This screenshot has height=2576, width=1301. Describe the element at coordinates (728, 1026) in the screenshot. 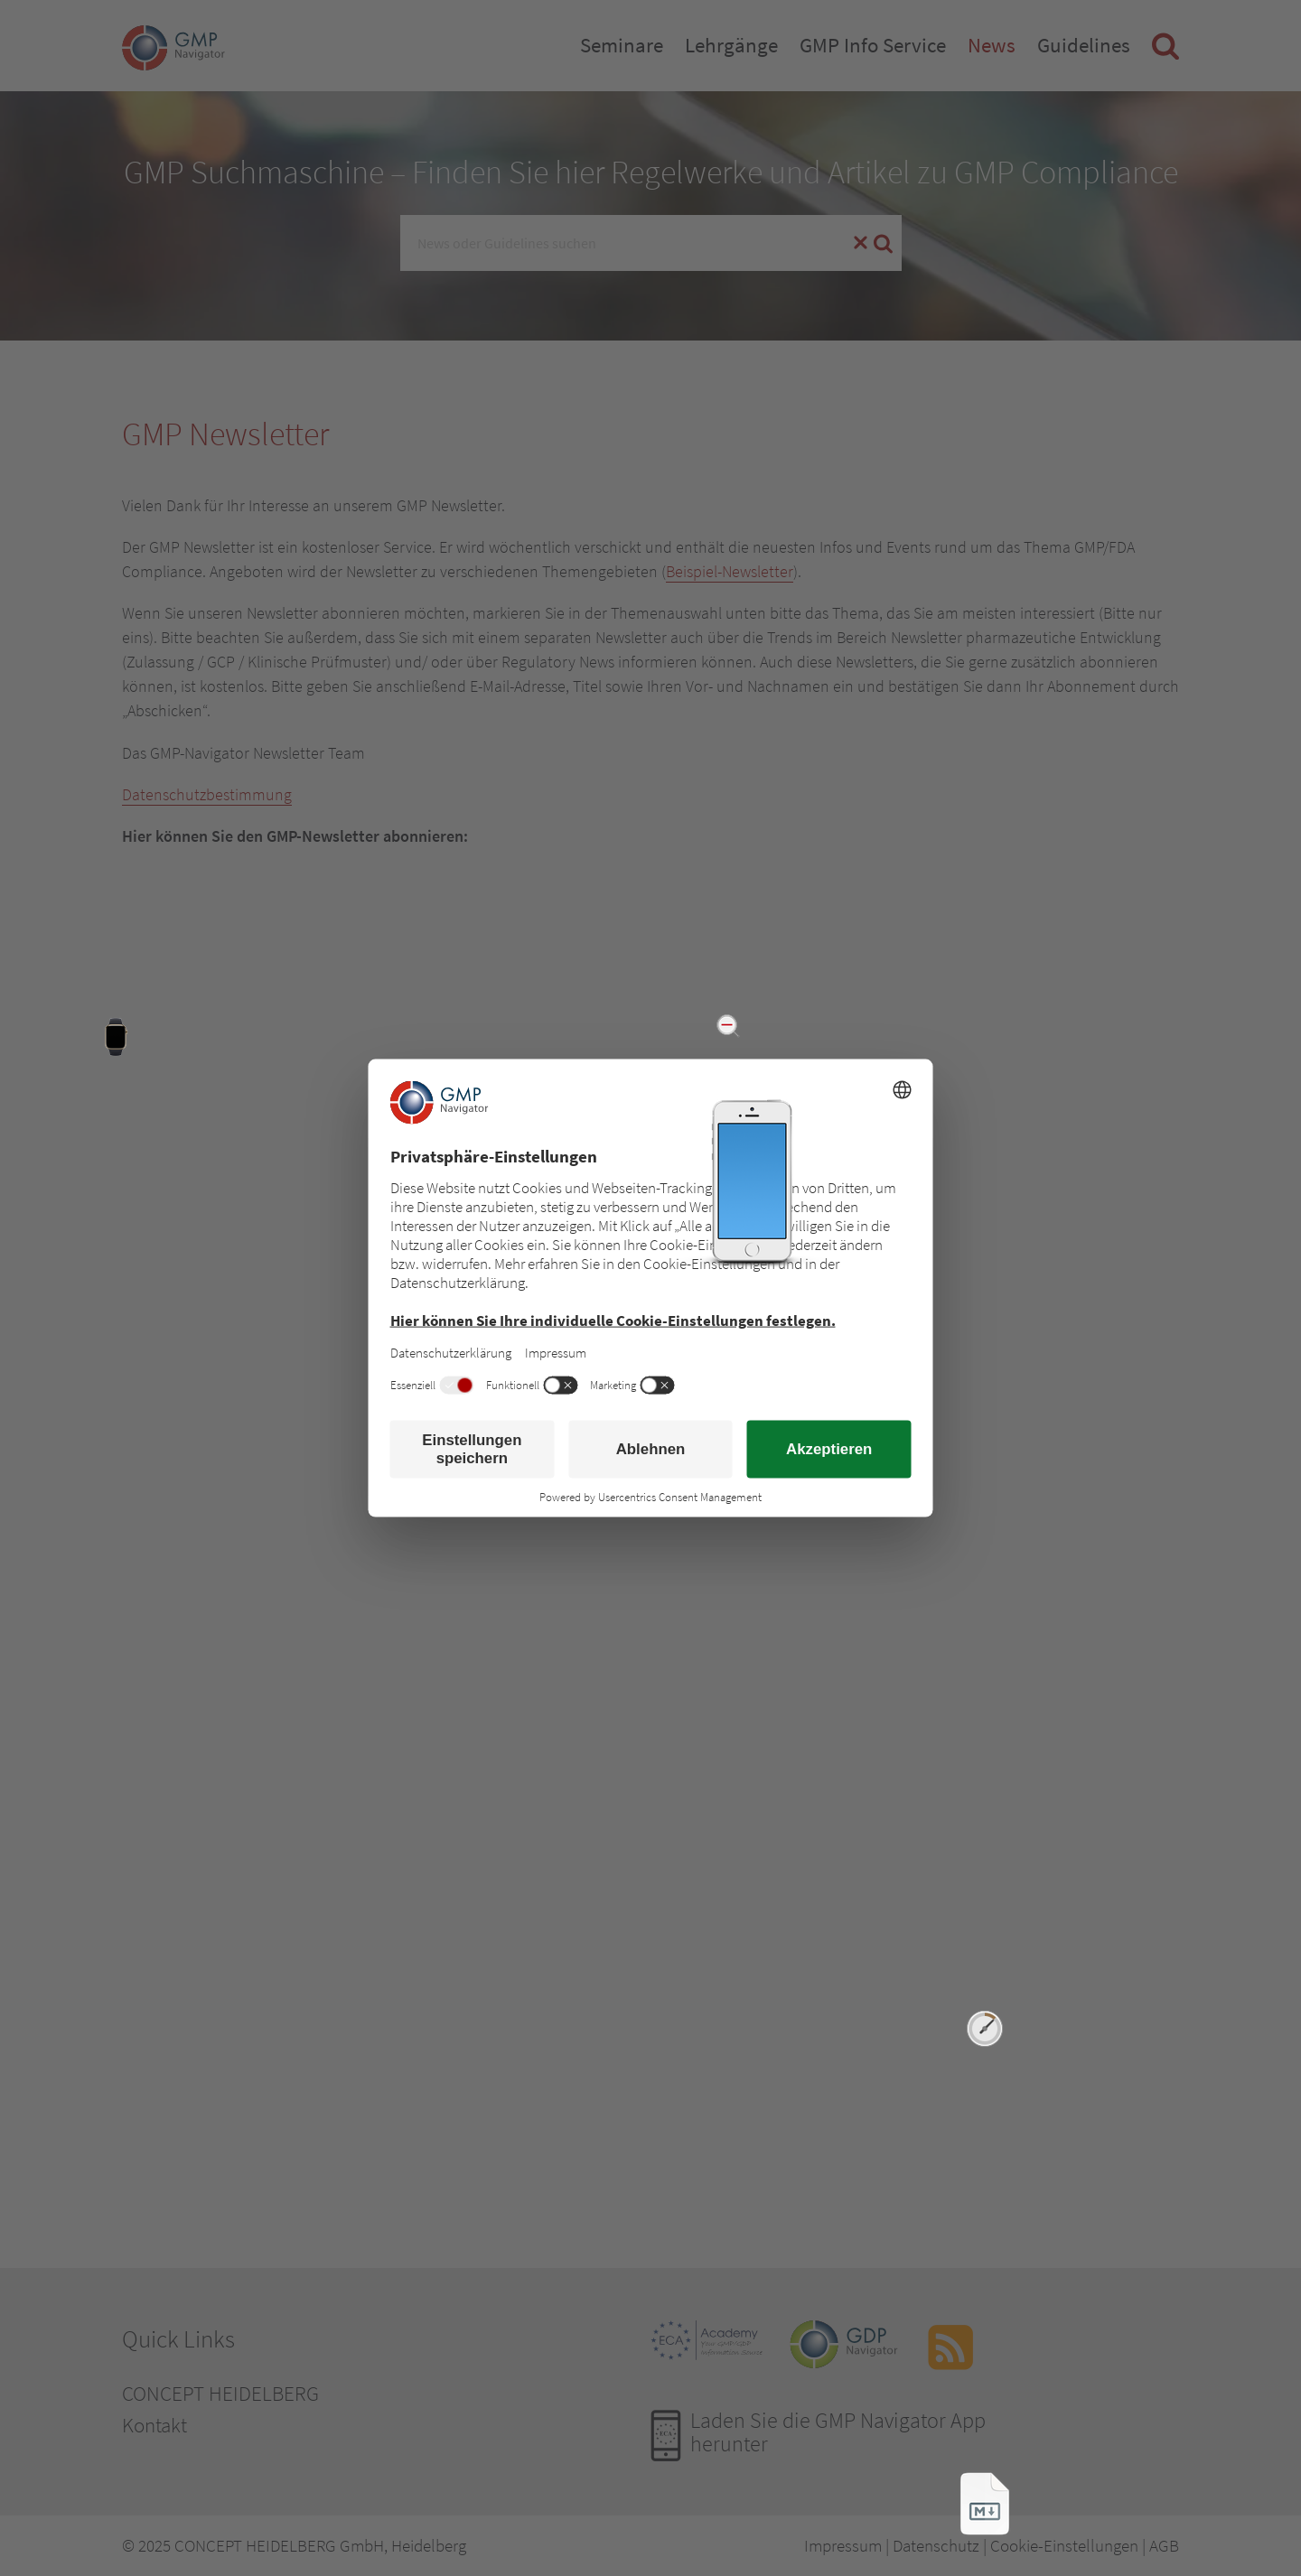

I see `zoom out to see more content` at that location.